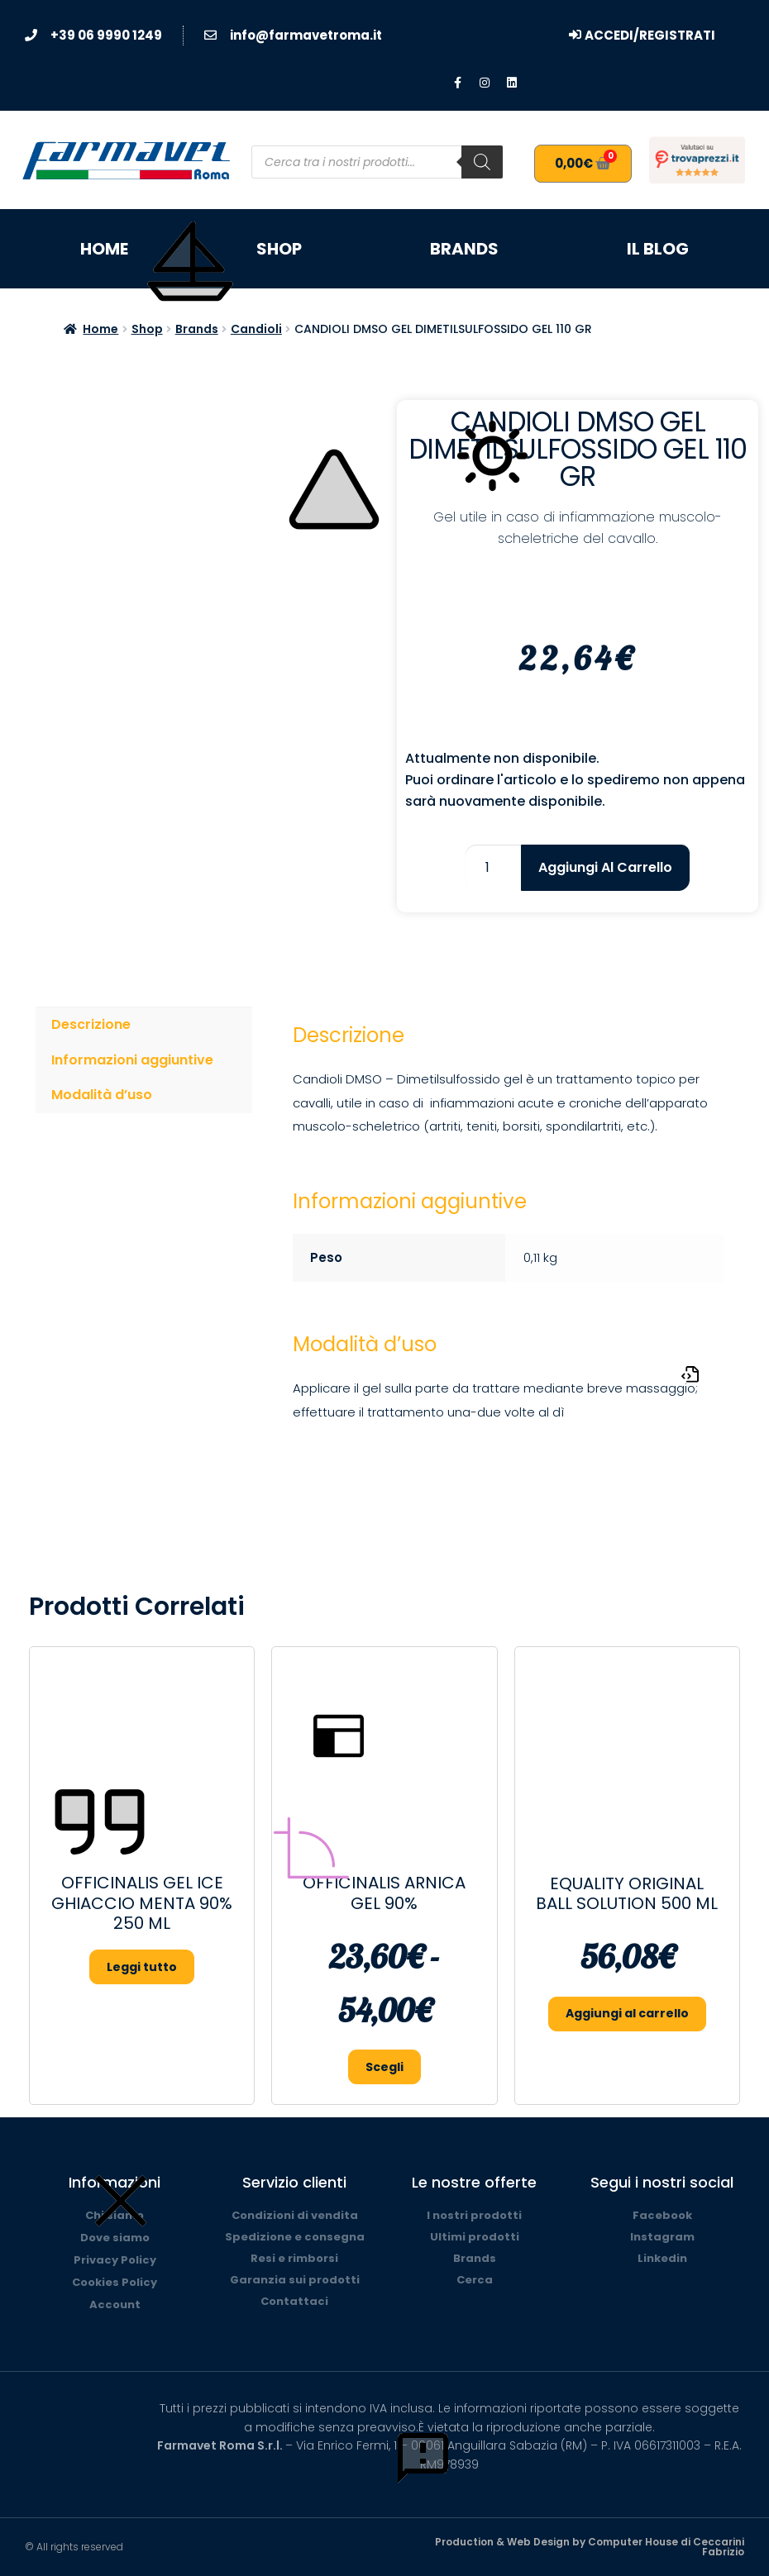 Image resolution: width=769 pixels, height=2576 pixels. I want to click on toggle light mode or theme, so click(492, 455).